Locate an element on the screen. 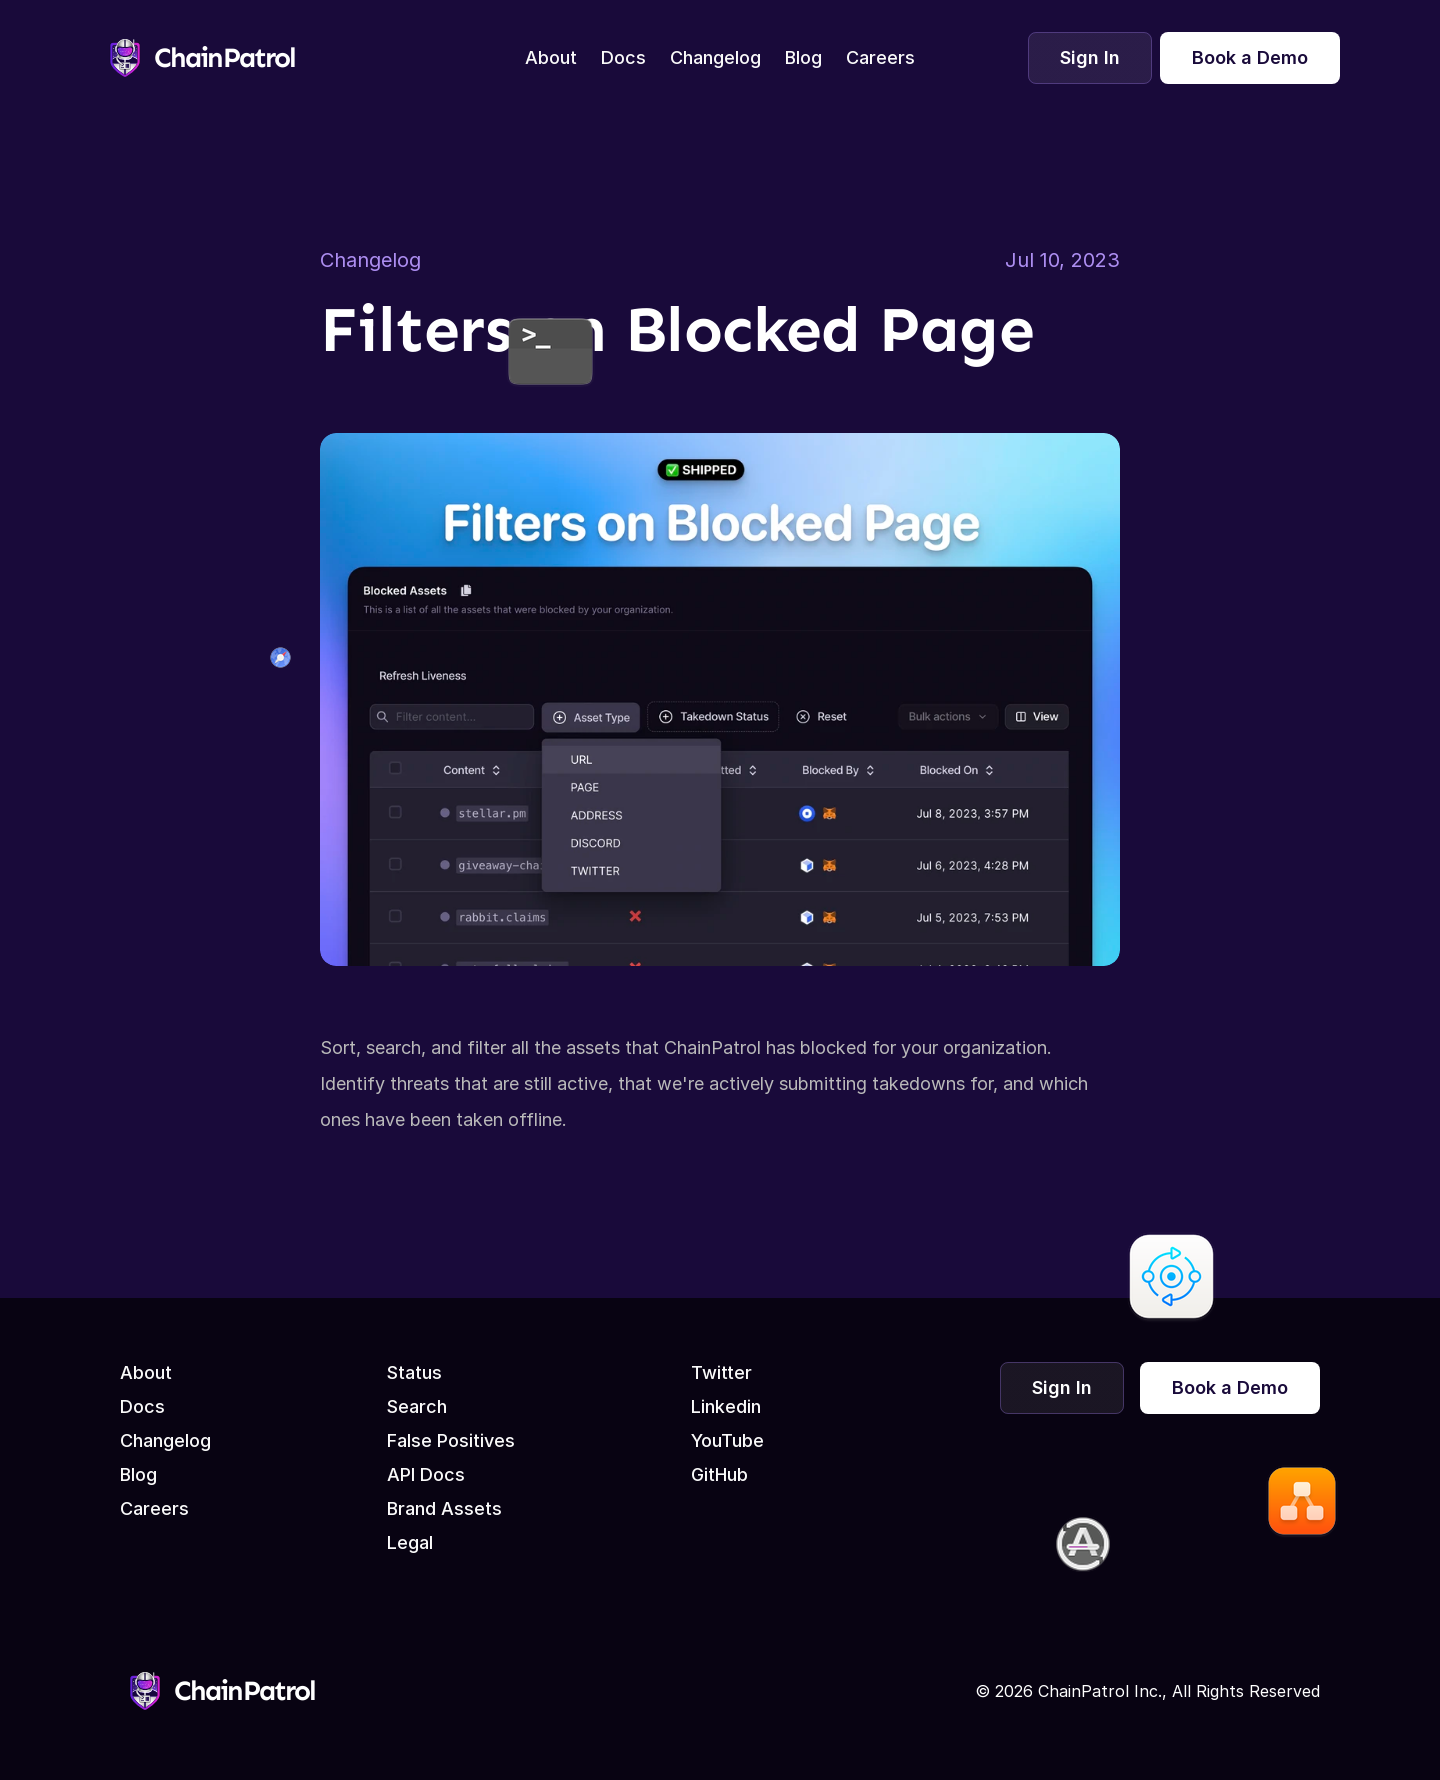  open draw.io diagramming app is located at coordinates (1302, 1501).